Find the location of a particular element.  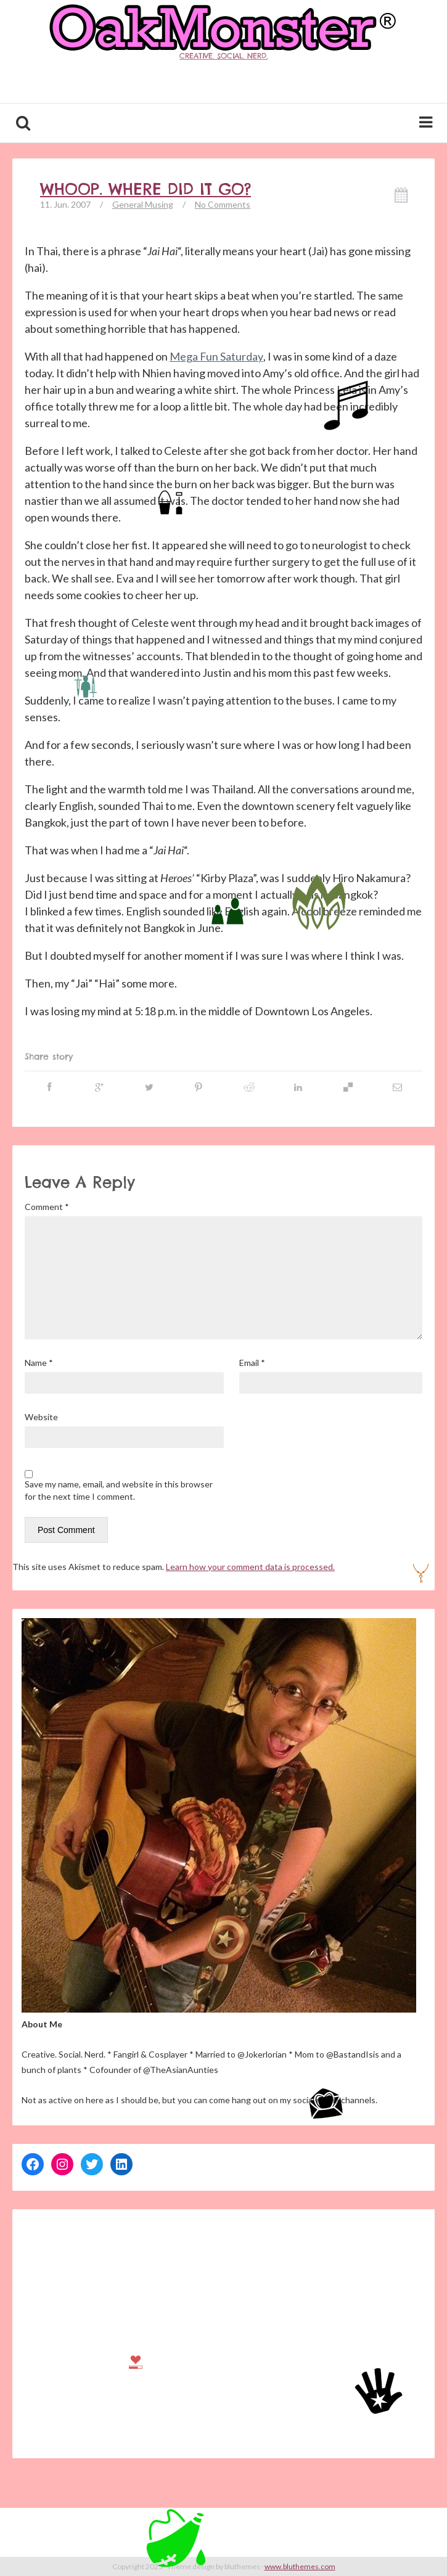

player health or life remaining is located at coordinates (136, 2362).